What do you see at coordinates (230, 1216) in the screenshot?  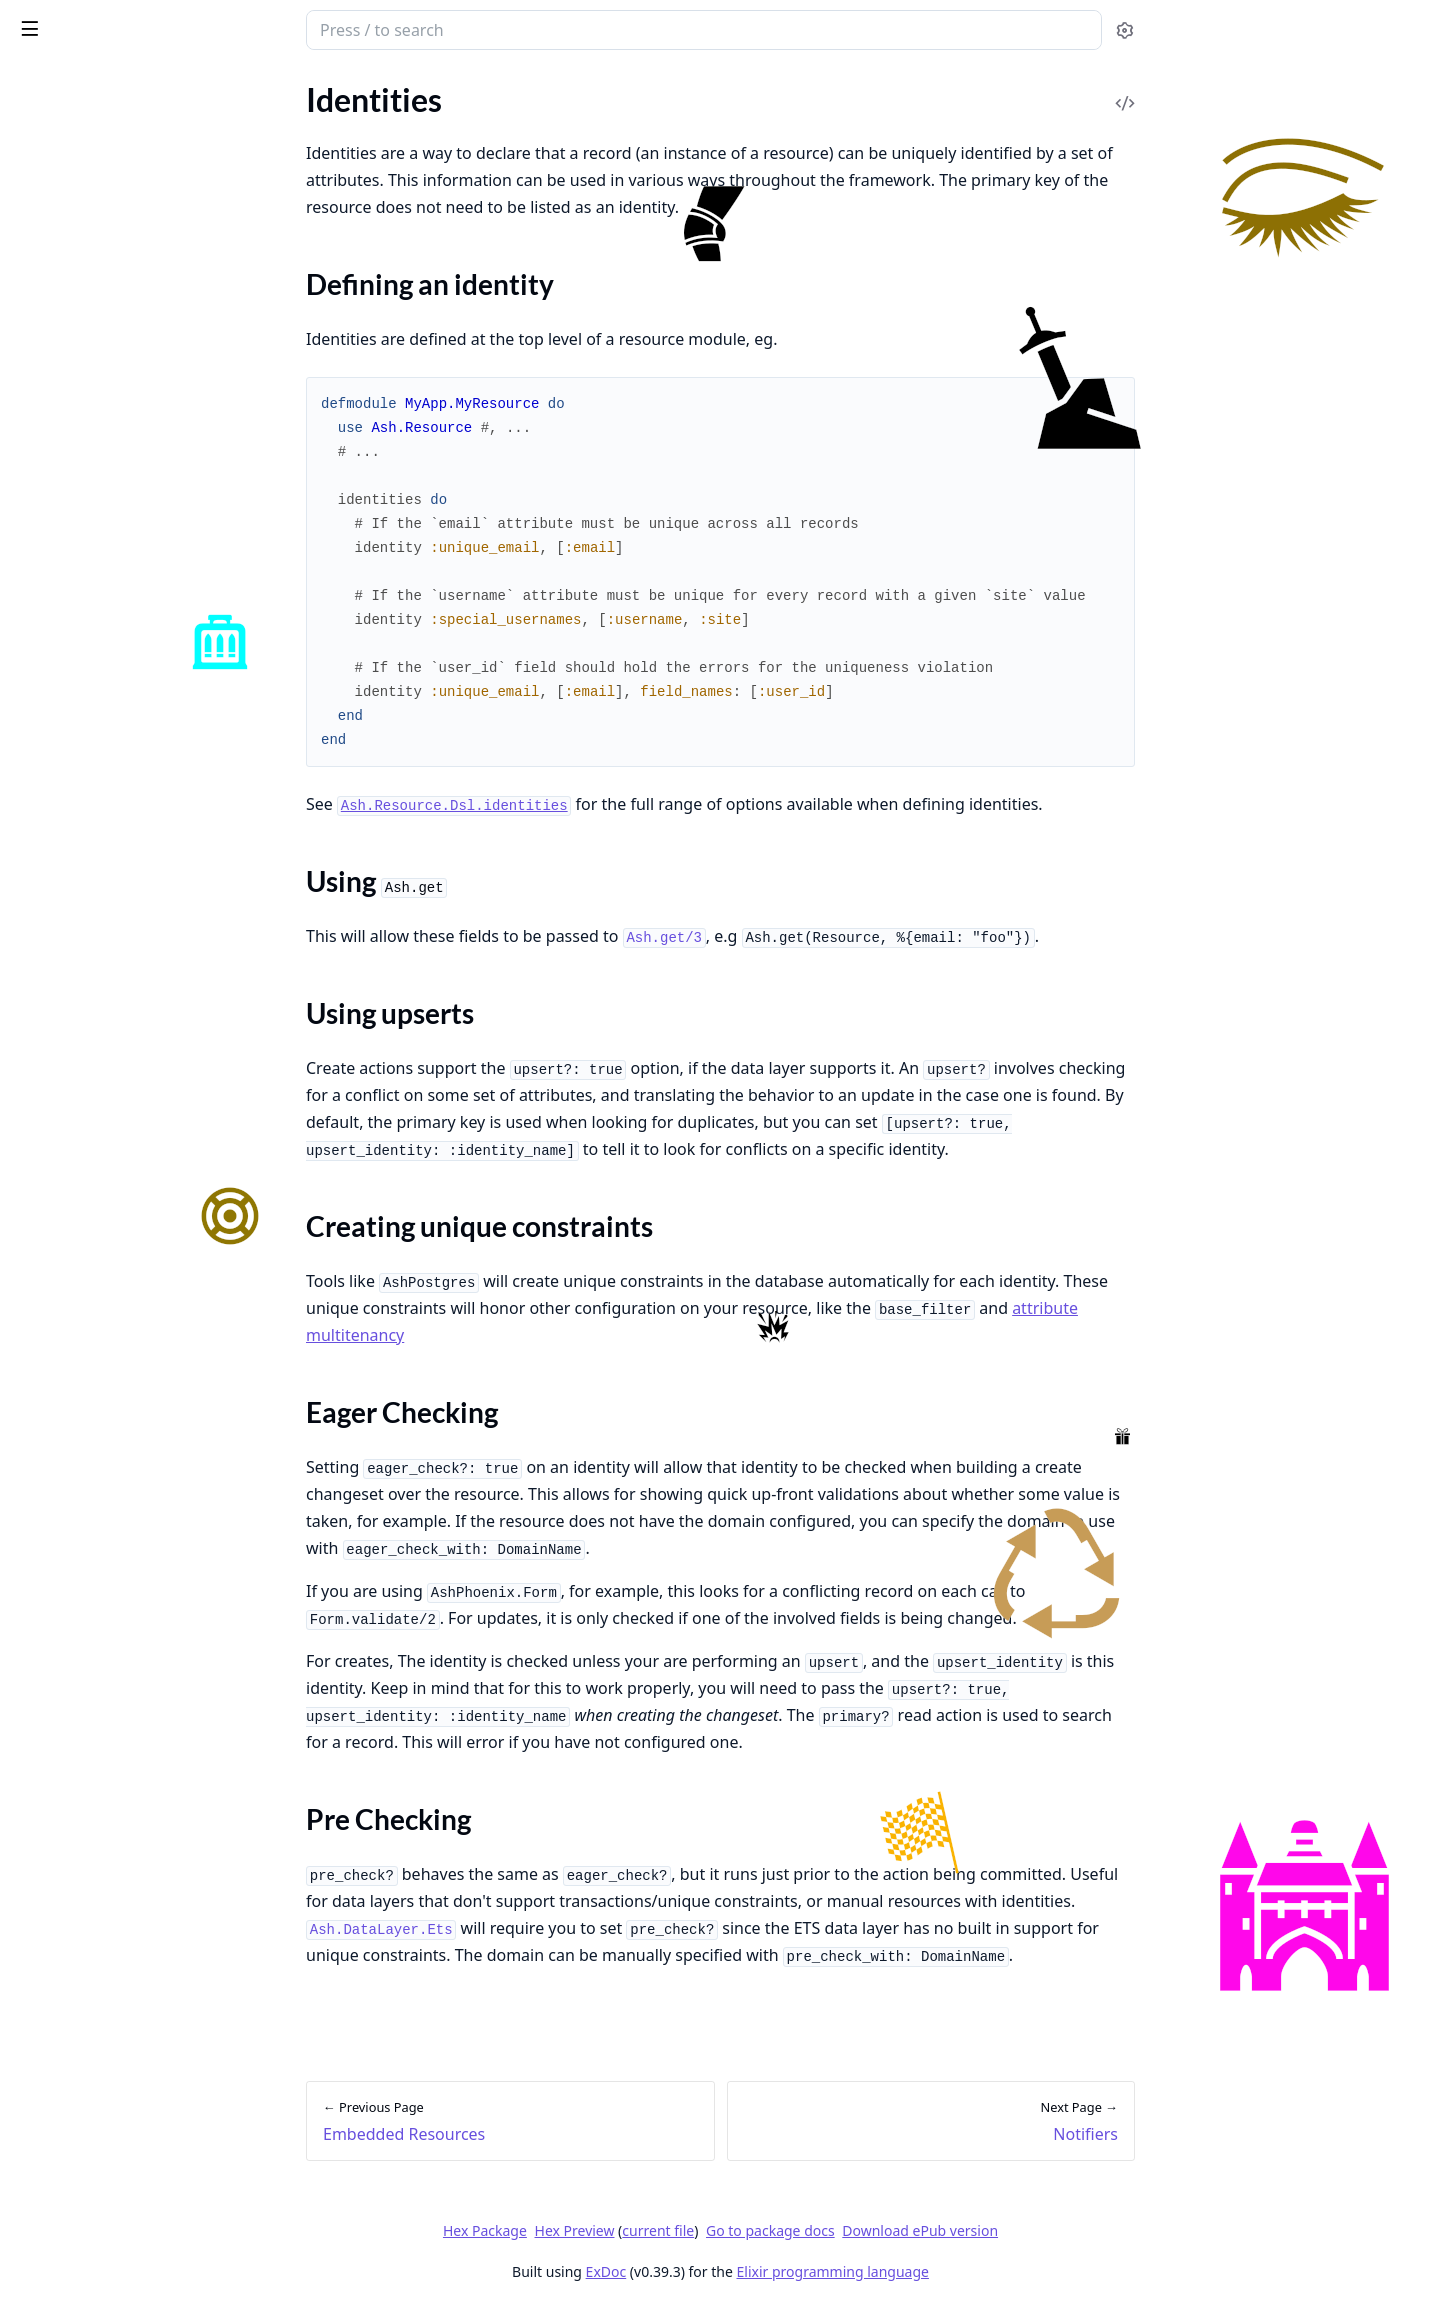 I see `target or focus indicator` at bounding box center [230, 1216].